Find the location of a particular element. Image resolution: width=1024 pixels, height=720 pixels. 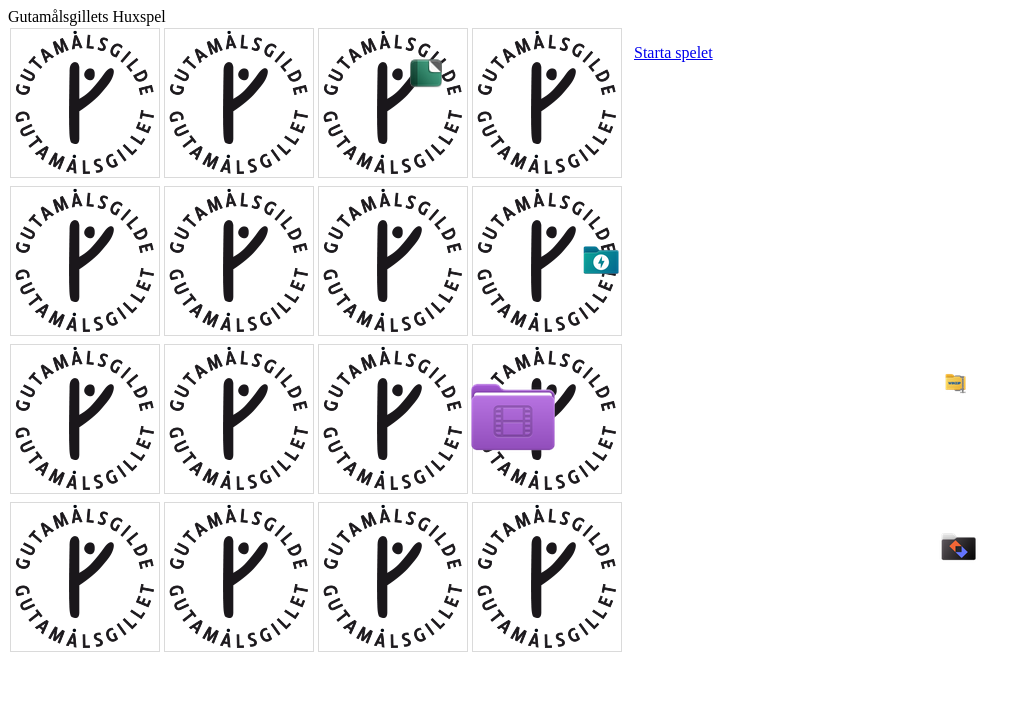

open ktor project folder is located at coordinates (958, 547).